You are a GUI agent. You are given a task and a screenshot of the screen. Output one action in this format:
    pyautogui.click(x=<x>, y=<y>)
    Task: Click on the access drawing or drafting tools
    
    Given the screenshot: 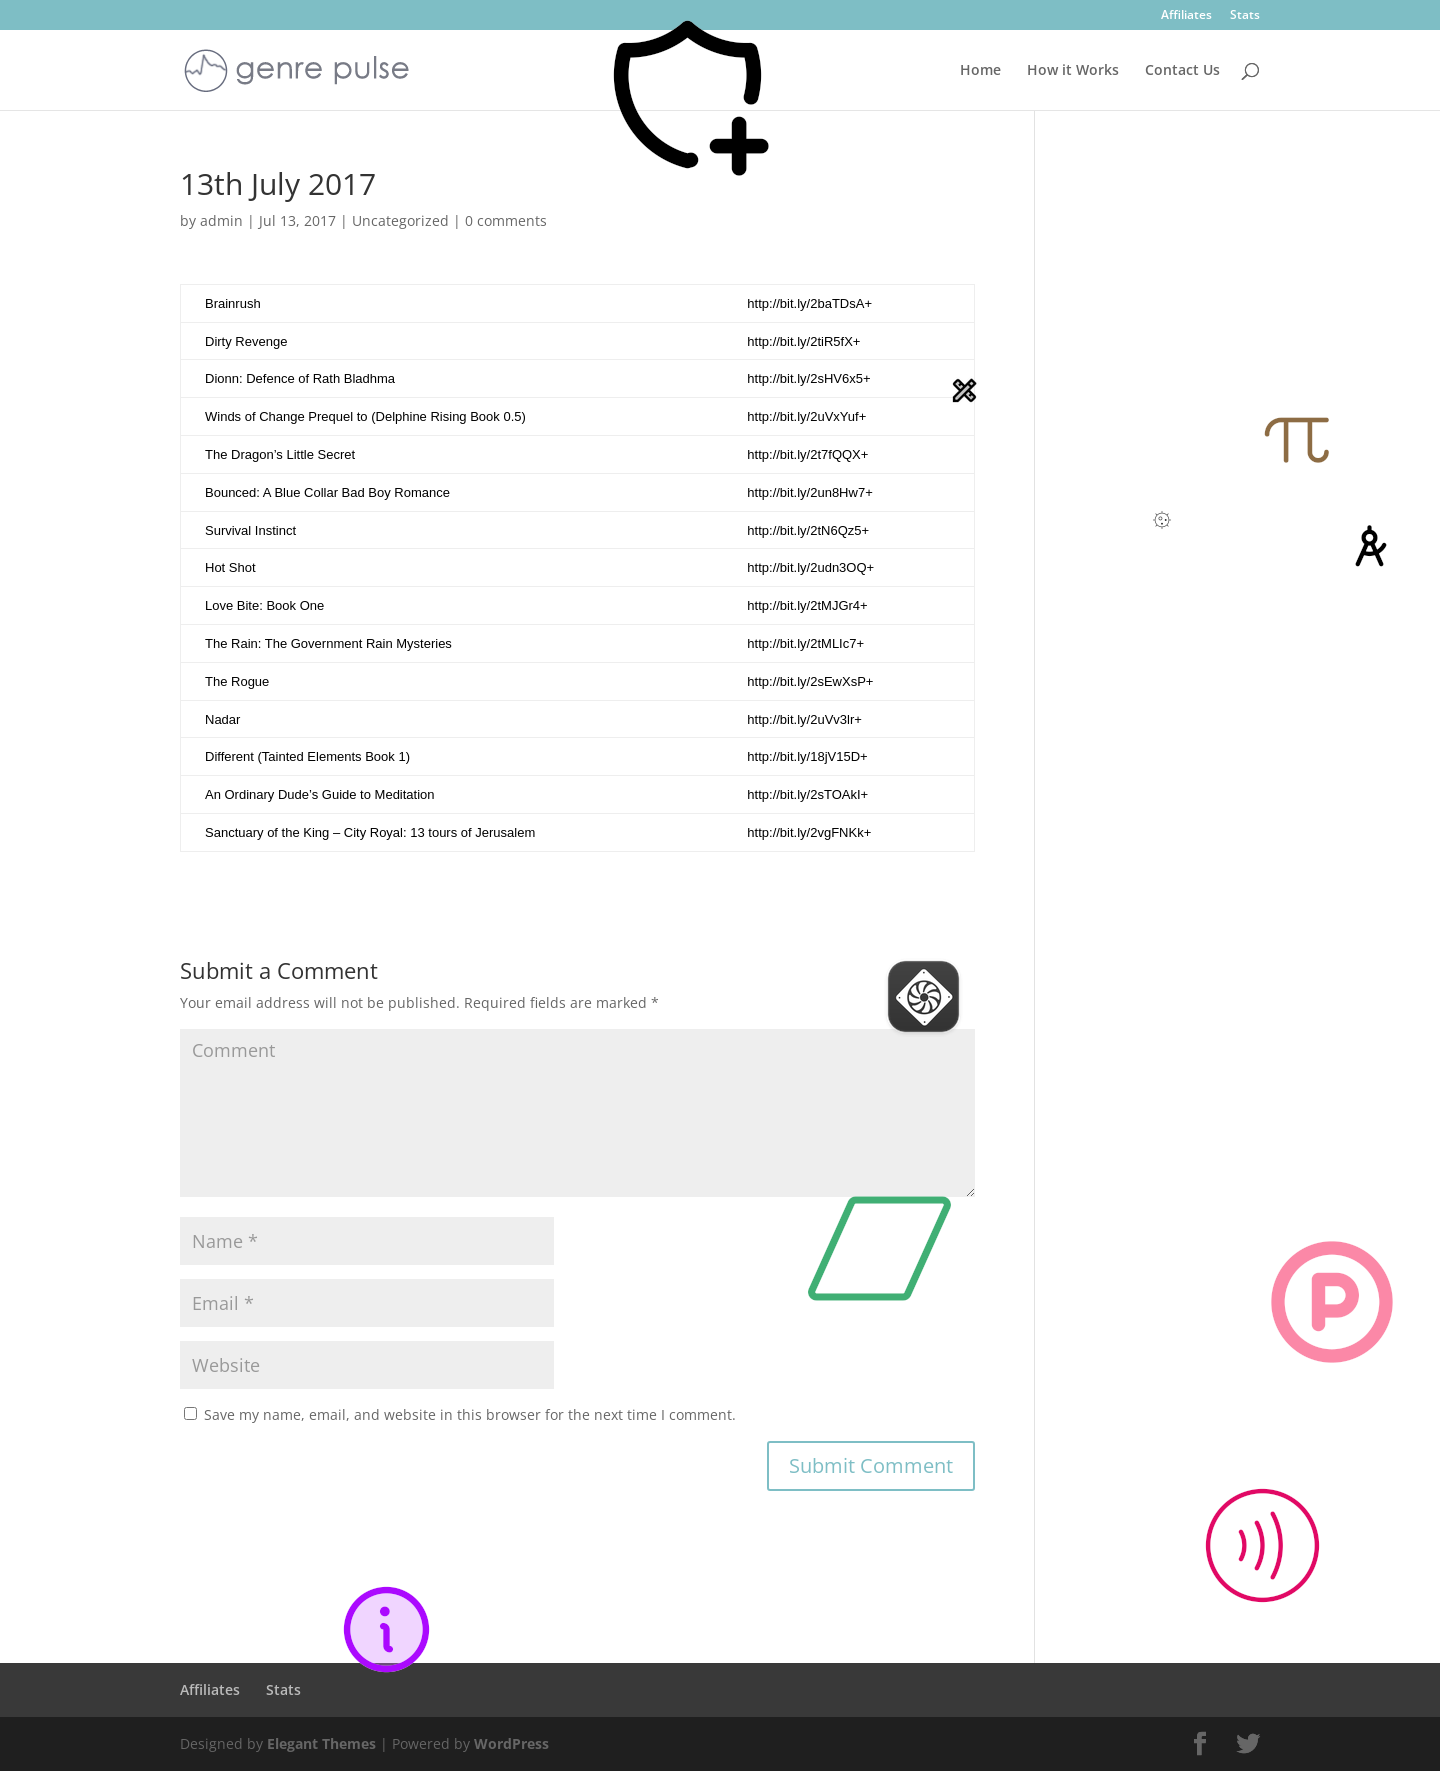 What is the action you would take?
    pyautogui.click(x=1369, y=546)
    